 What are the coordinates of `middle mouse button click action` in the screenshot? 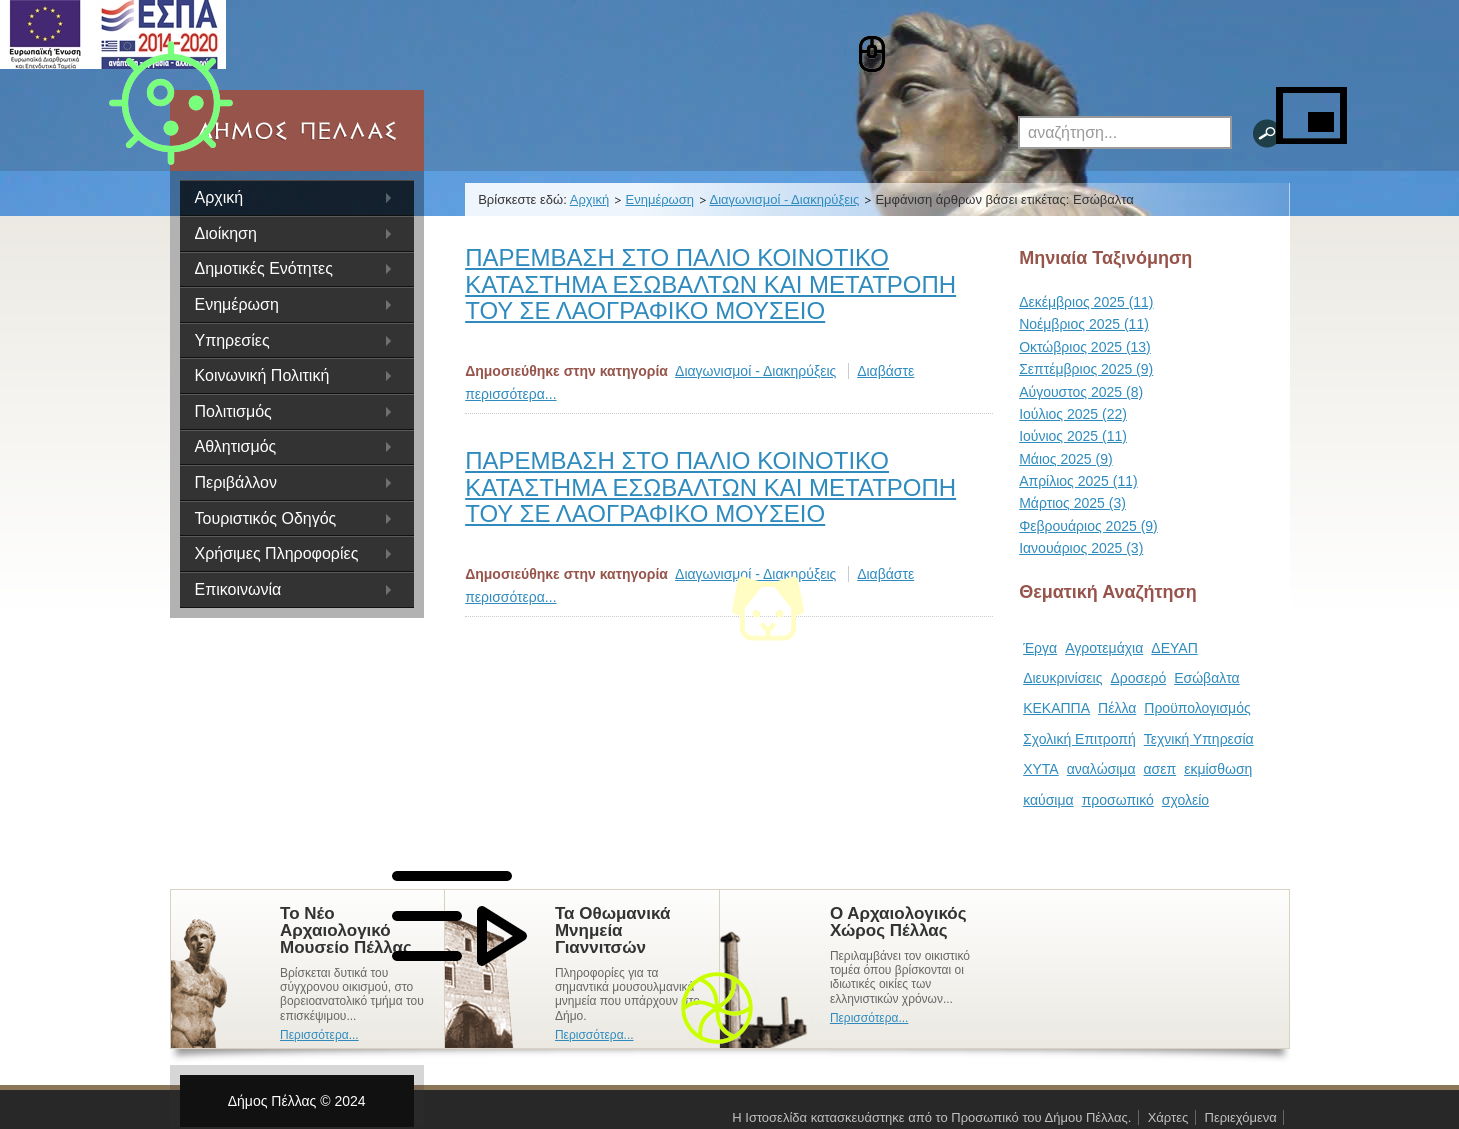 It's located at (872, 54).